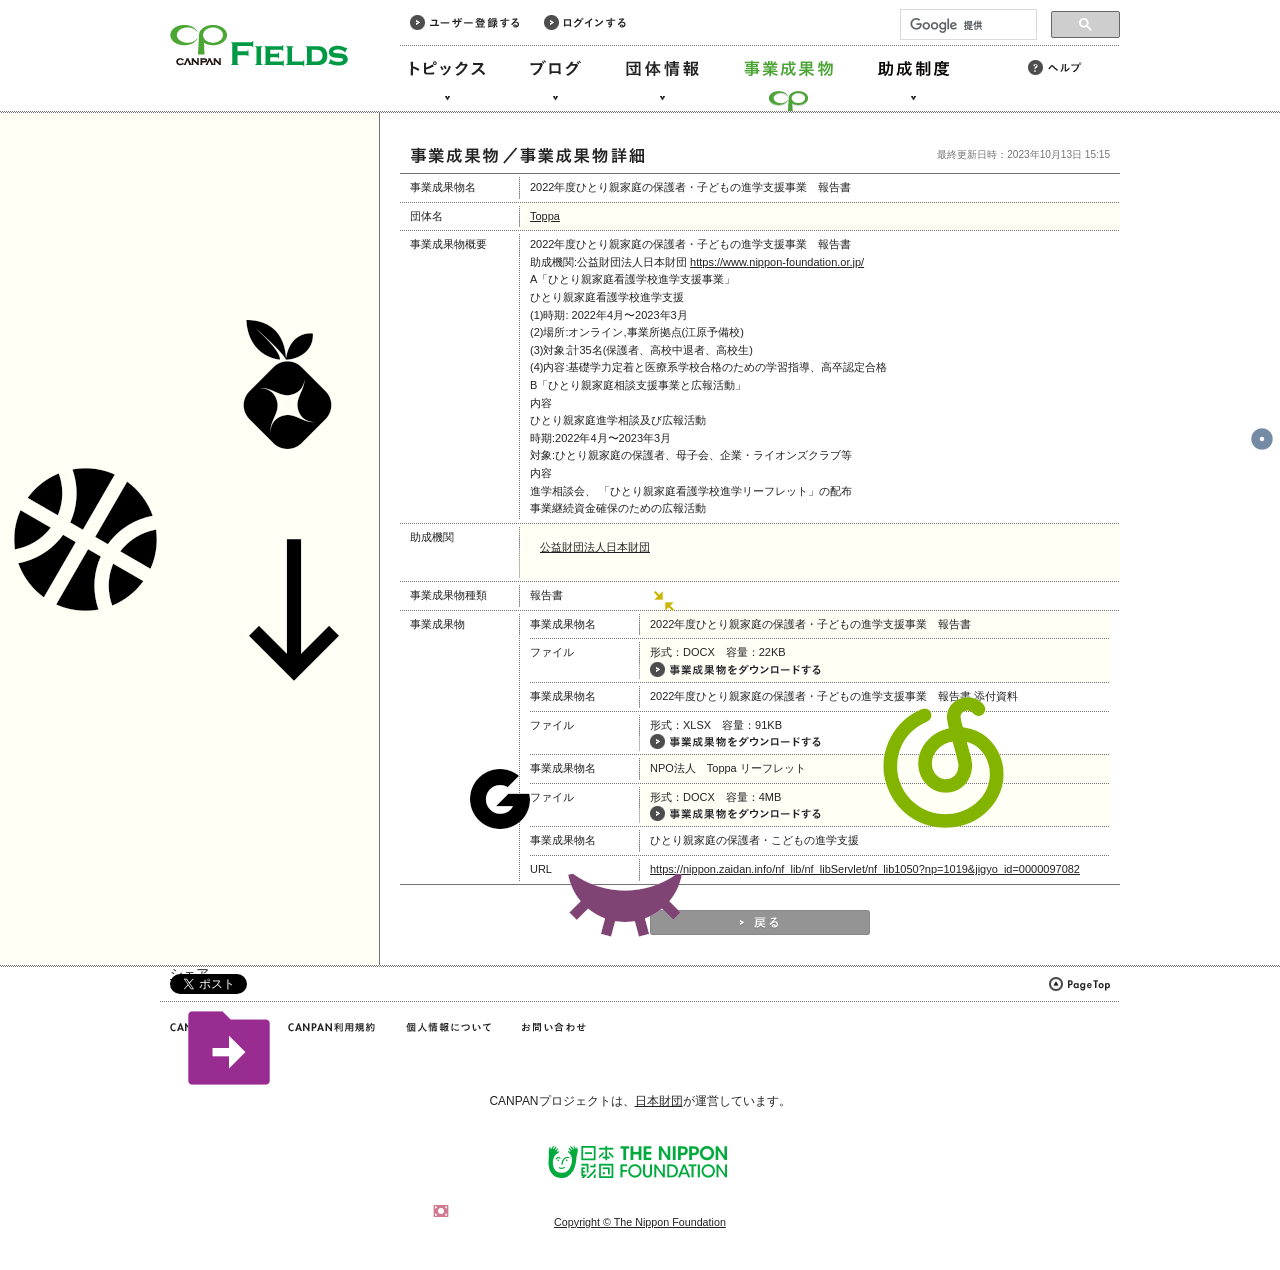 This screenshot has width=1280, height=1270. What do you see at coordinates (287, 384) in the screenshot?
I see `open Pi-hole network ad blocker settings` at bounding box center [287, 384].